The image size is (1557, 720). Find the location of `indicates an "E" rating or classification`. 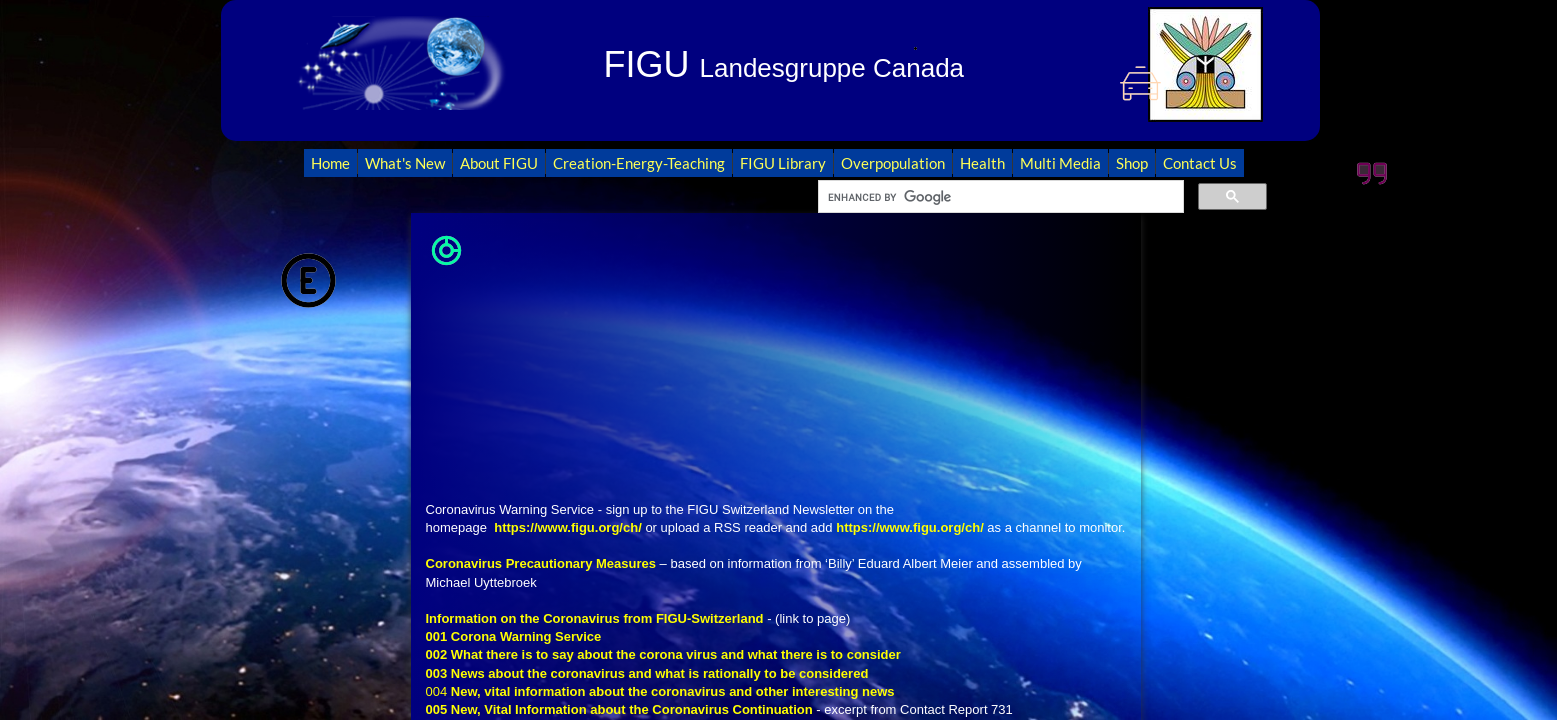

indicates an "E" rating or classification is located at coordinates (308, 280).